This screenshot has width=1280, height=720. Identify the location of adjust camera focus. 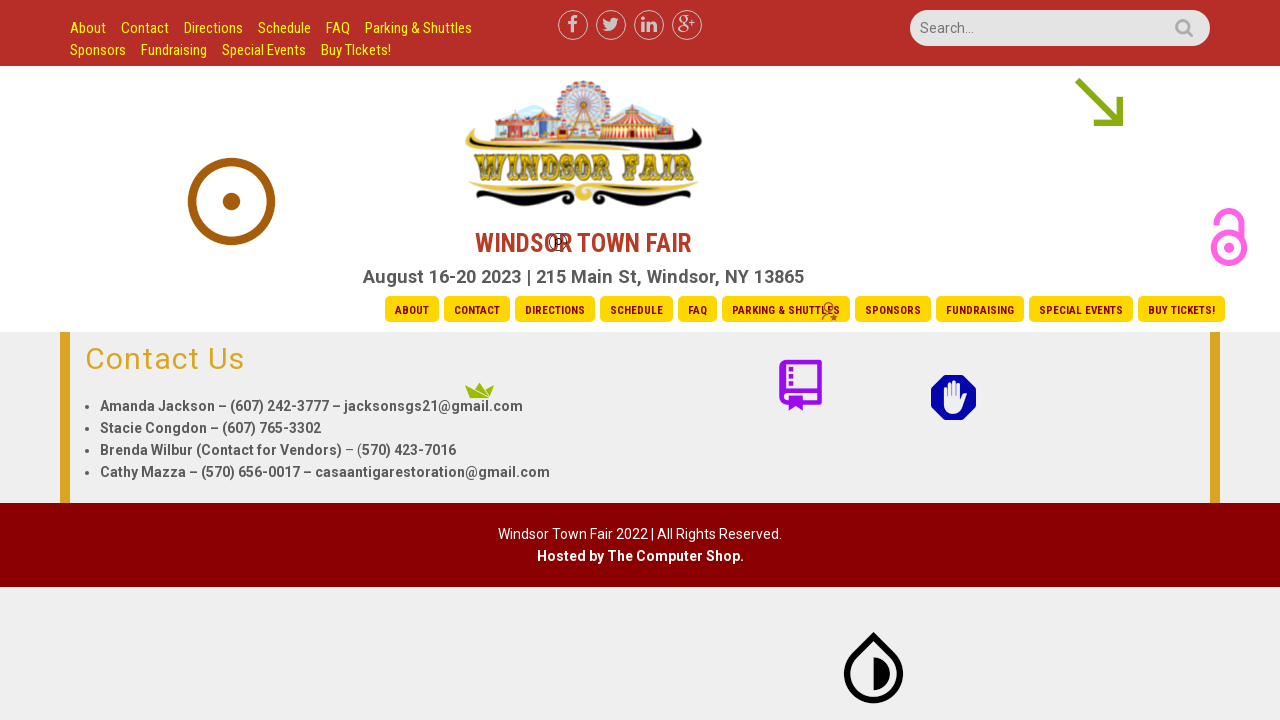
(231, 201).